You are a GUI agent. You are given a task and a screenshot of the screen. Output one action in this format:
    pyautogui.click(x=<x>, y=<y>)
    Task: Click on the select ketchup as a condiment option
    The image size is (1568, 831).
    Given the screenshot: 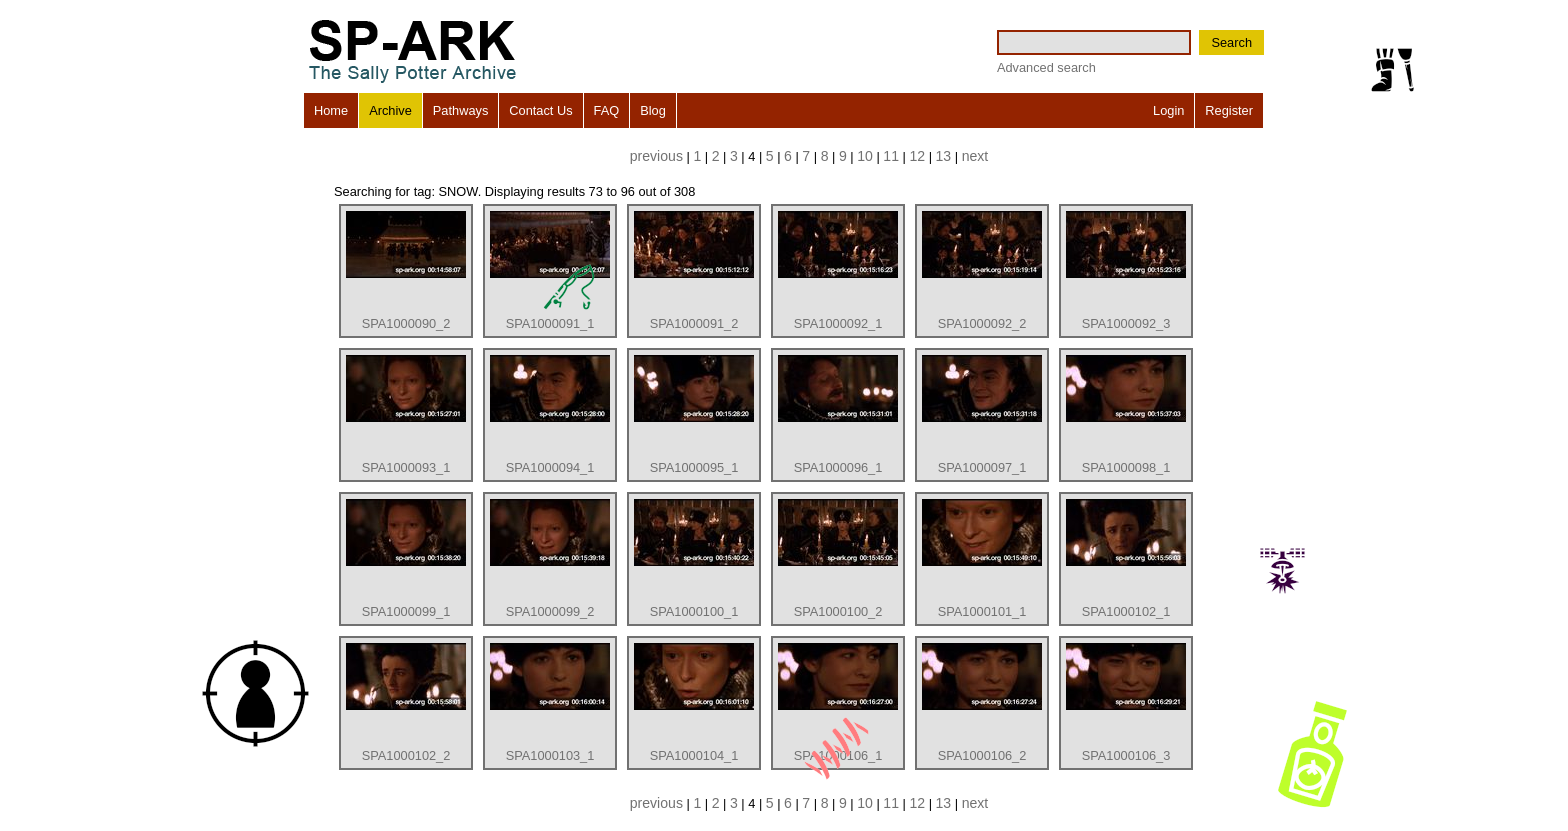 What is the action you would take?
    pyautogui.click(x=1313, y=754)
    